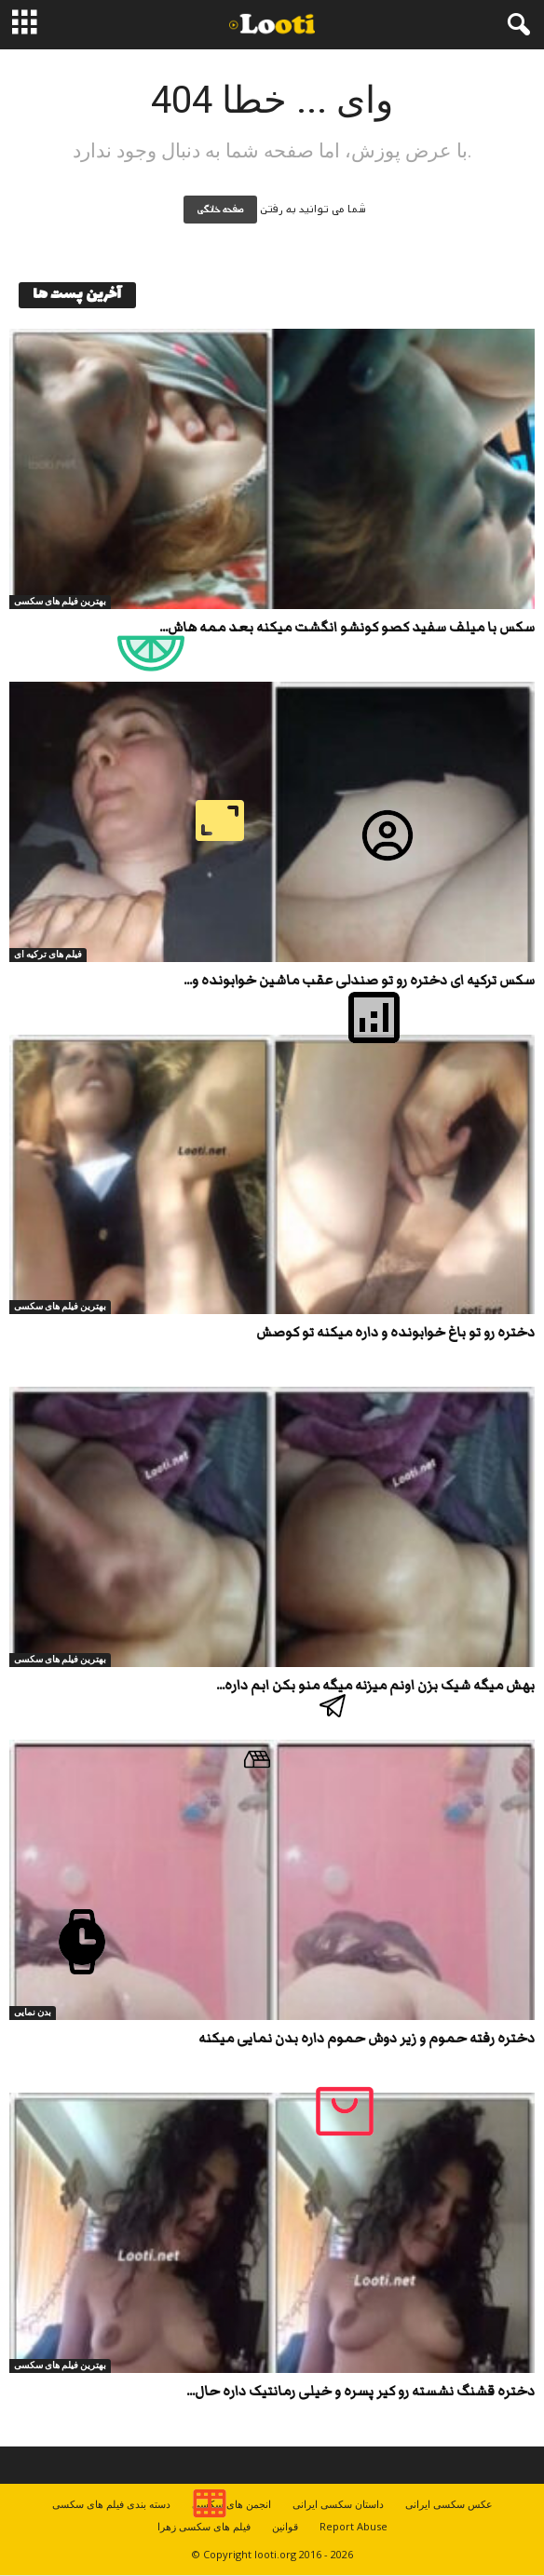  What do you see at coordinates (374, 1017) in the screenshot?
I see `view analytics and statistics` at bounding box center [374, 1017].